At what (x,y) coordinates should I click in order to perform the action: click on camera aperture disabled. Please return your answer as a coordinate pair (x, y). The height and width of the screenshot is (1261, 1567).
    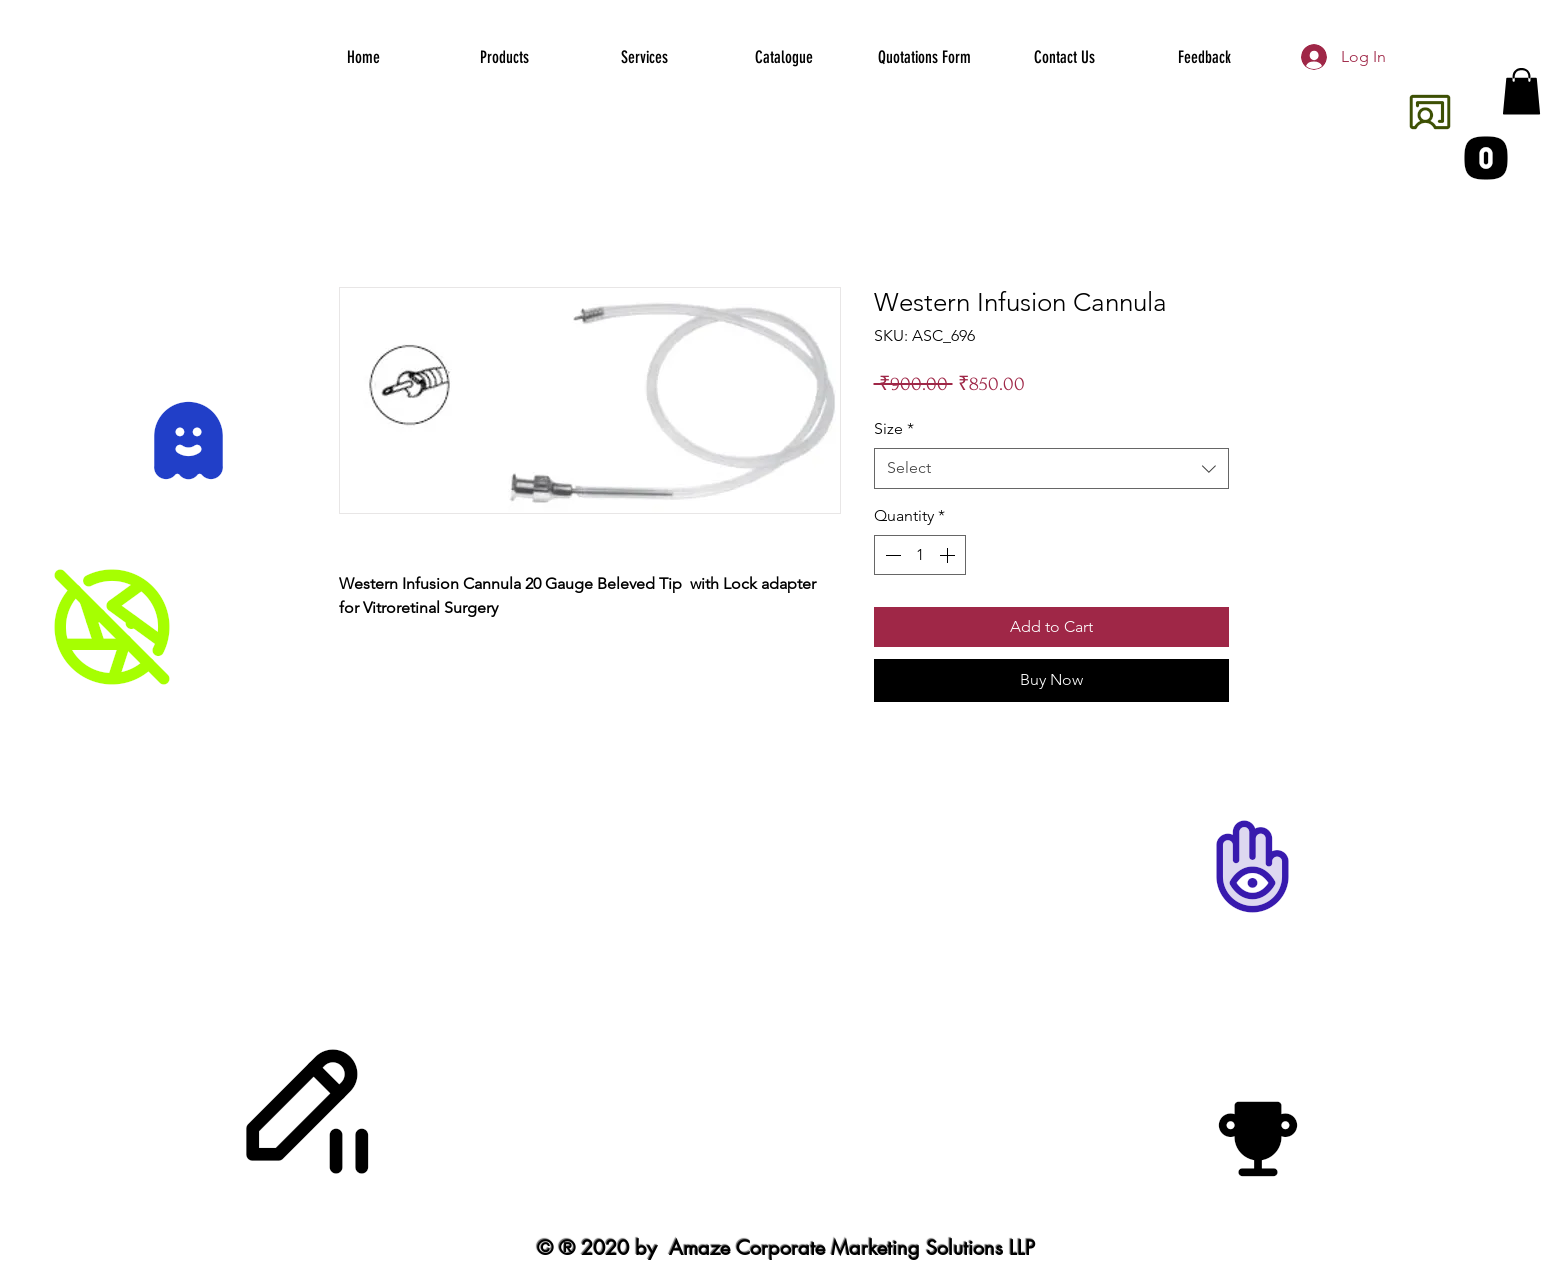
    Looking at the image, I should click on (112, 627).